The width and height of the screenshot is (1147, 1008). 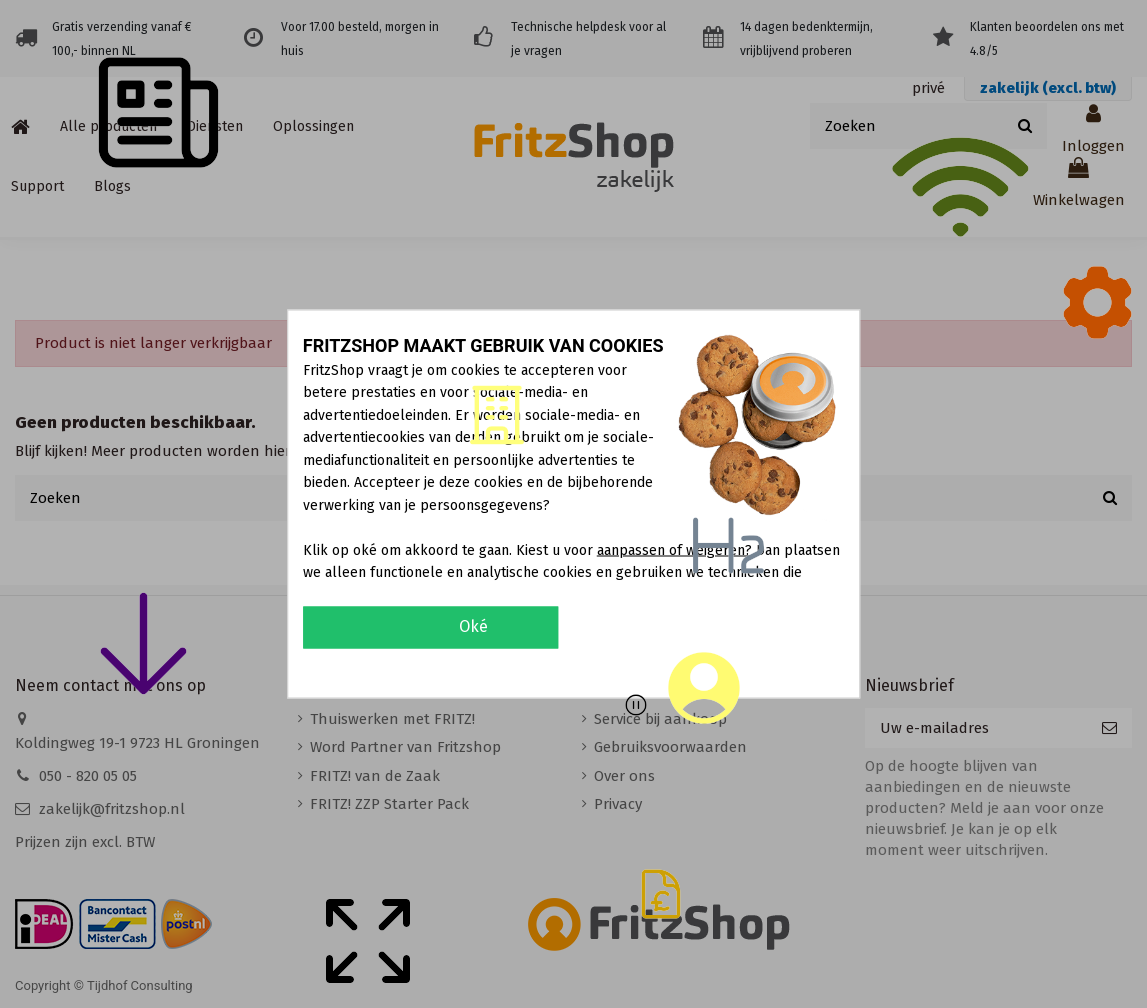 I want to click on view financial document in pounds, so click(x=661, y=894).